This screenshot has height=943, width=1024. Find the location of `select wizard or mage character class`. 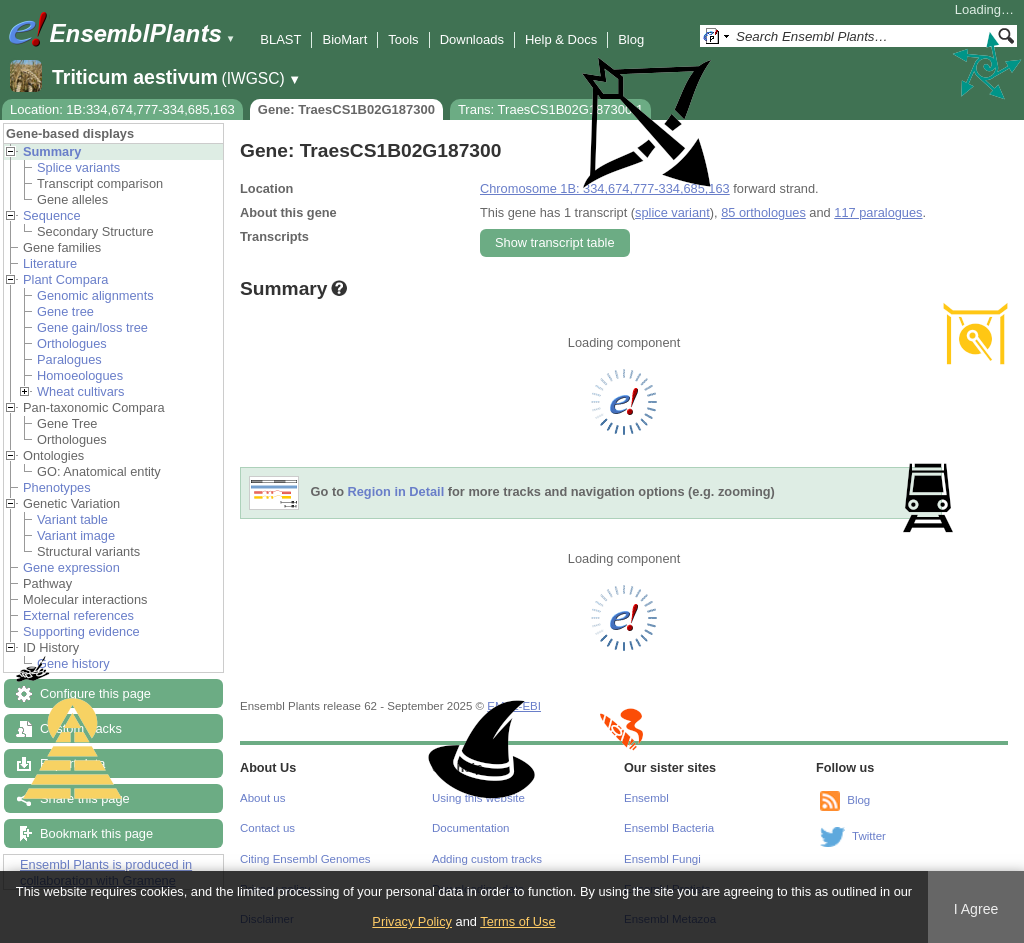

select wizard or mage character class is located at coordinates (481, 749).